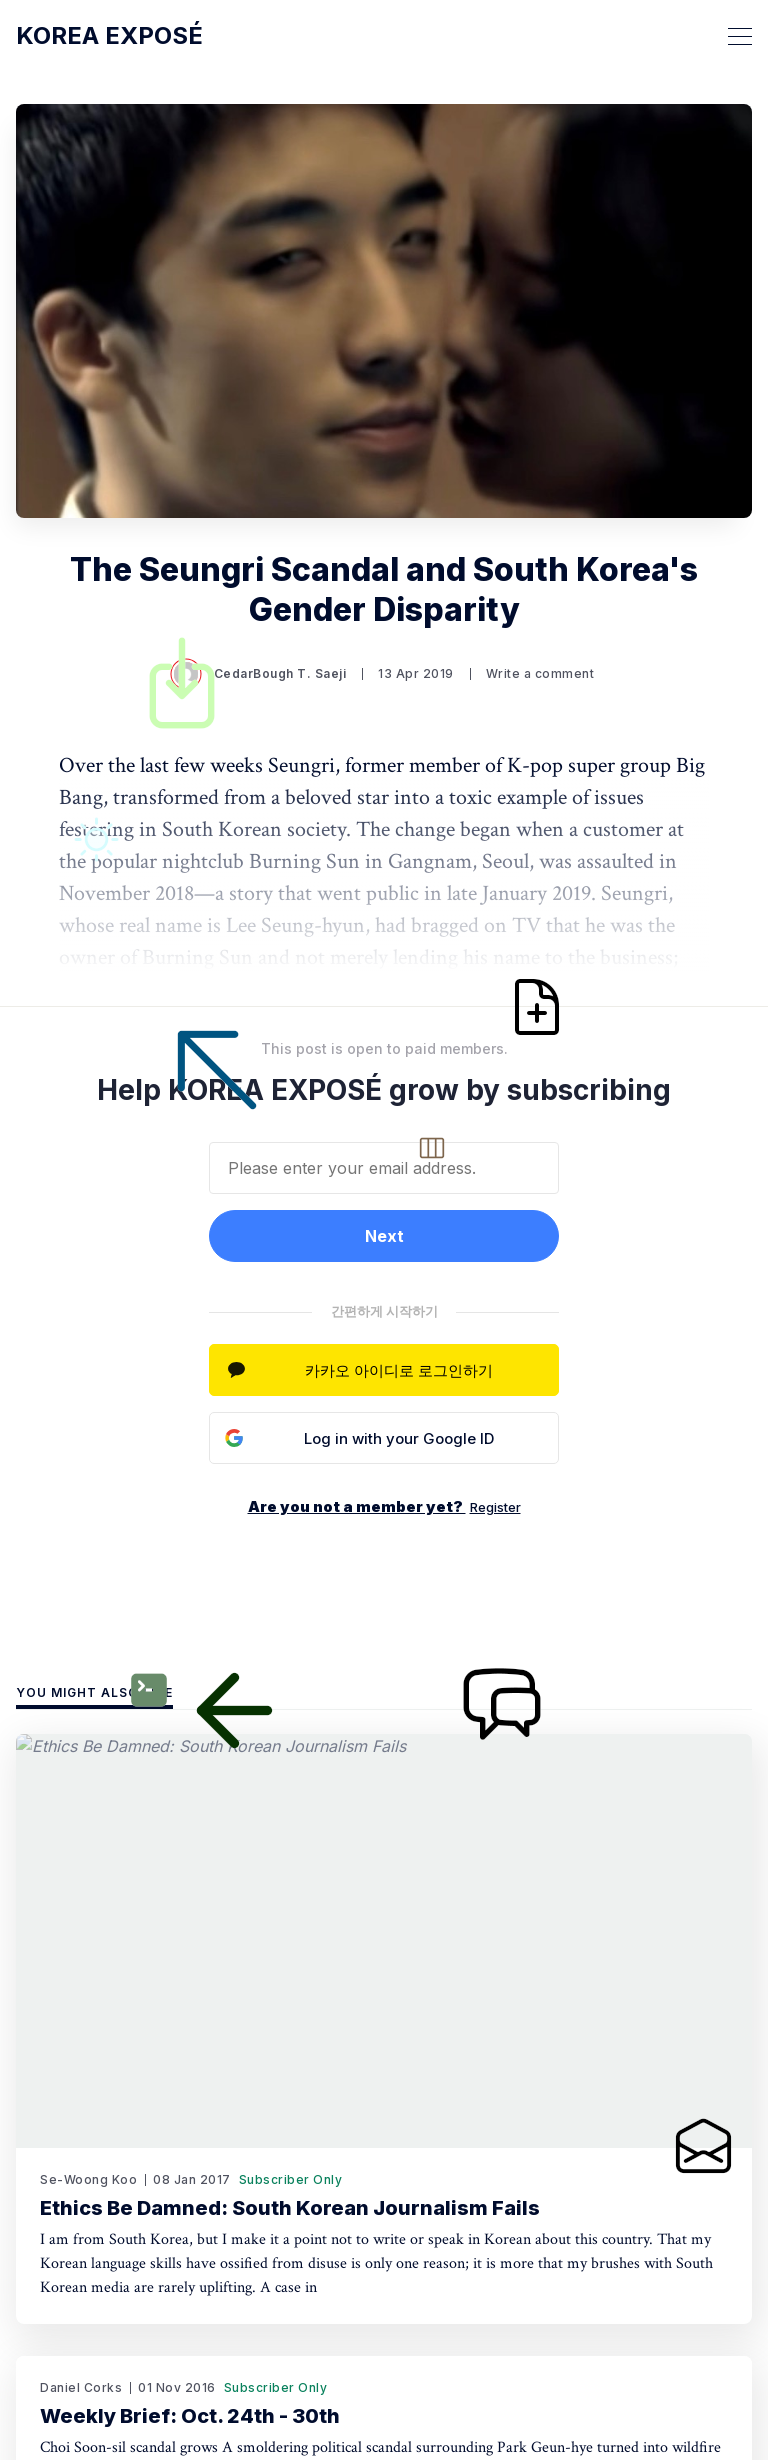 This screenshot has height=2460, width=768. I want to click on open command line or terminal, so click(149, 1690).